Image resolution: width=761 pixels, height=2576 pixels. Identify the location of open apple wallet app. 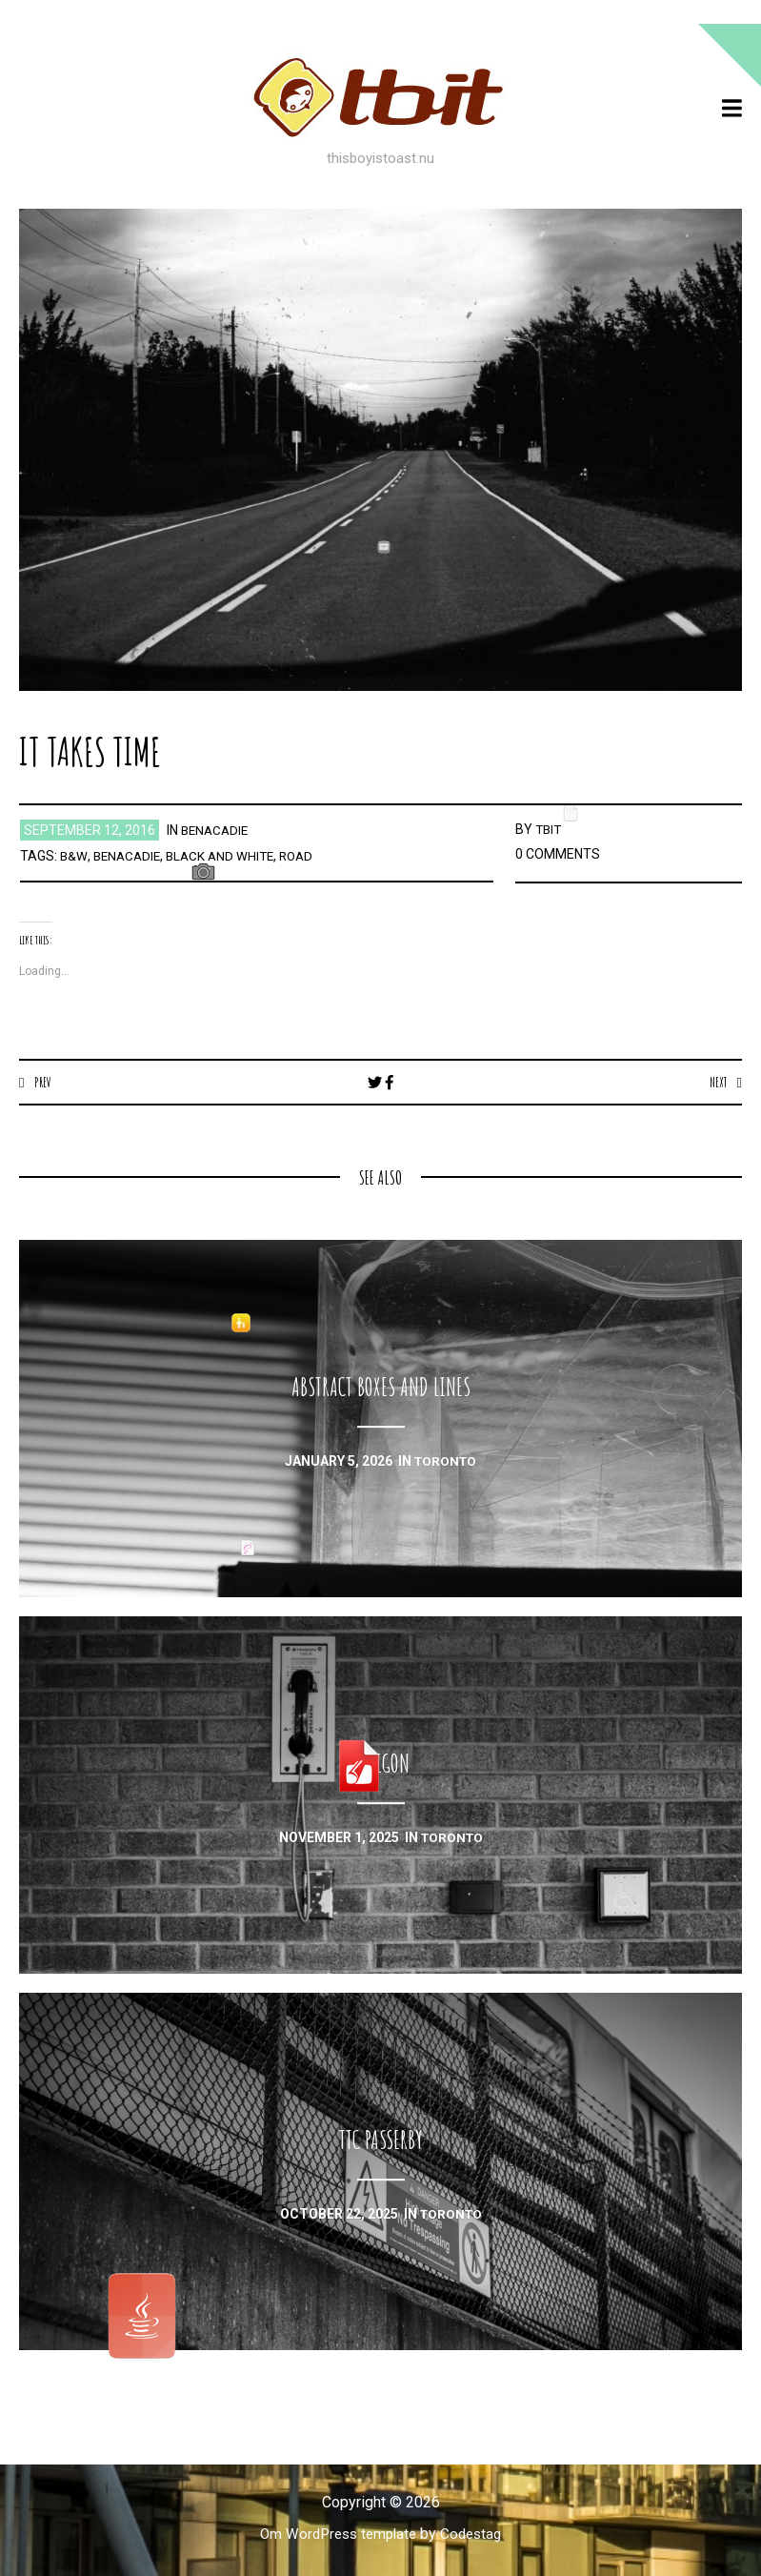
(384, 547).